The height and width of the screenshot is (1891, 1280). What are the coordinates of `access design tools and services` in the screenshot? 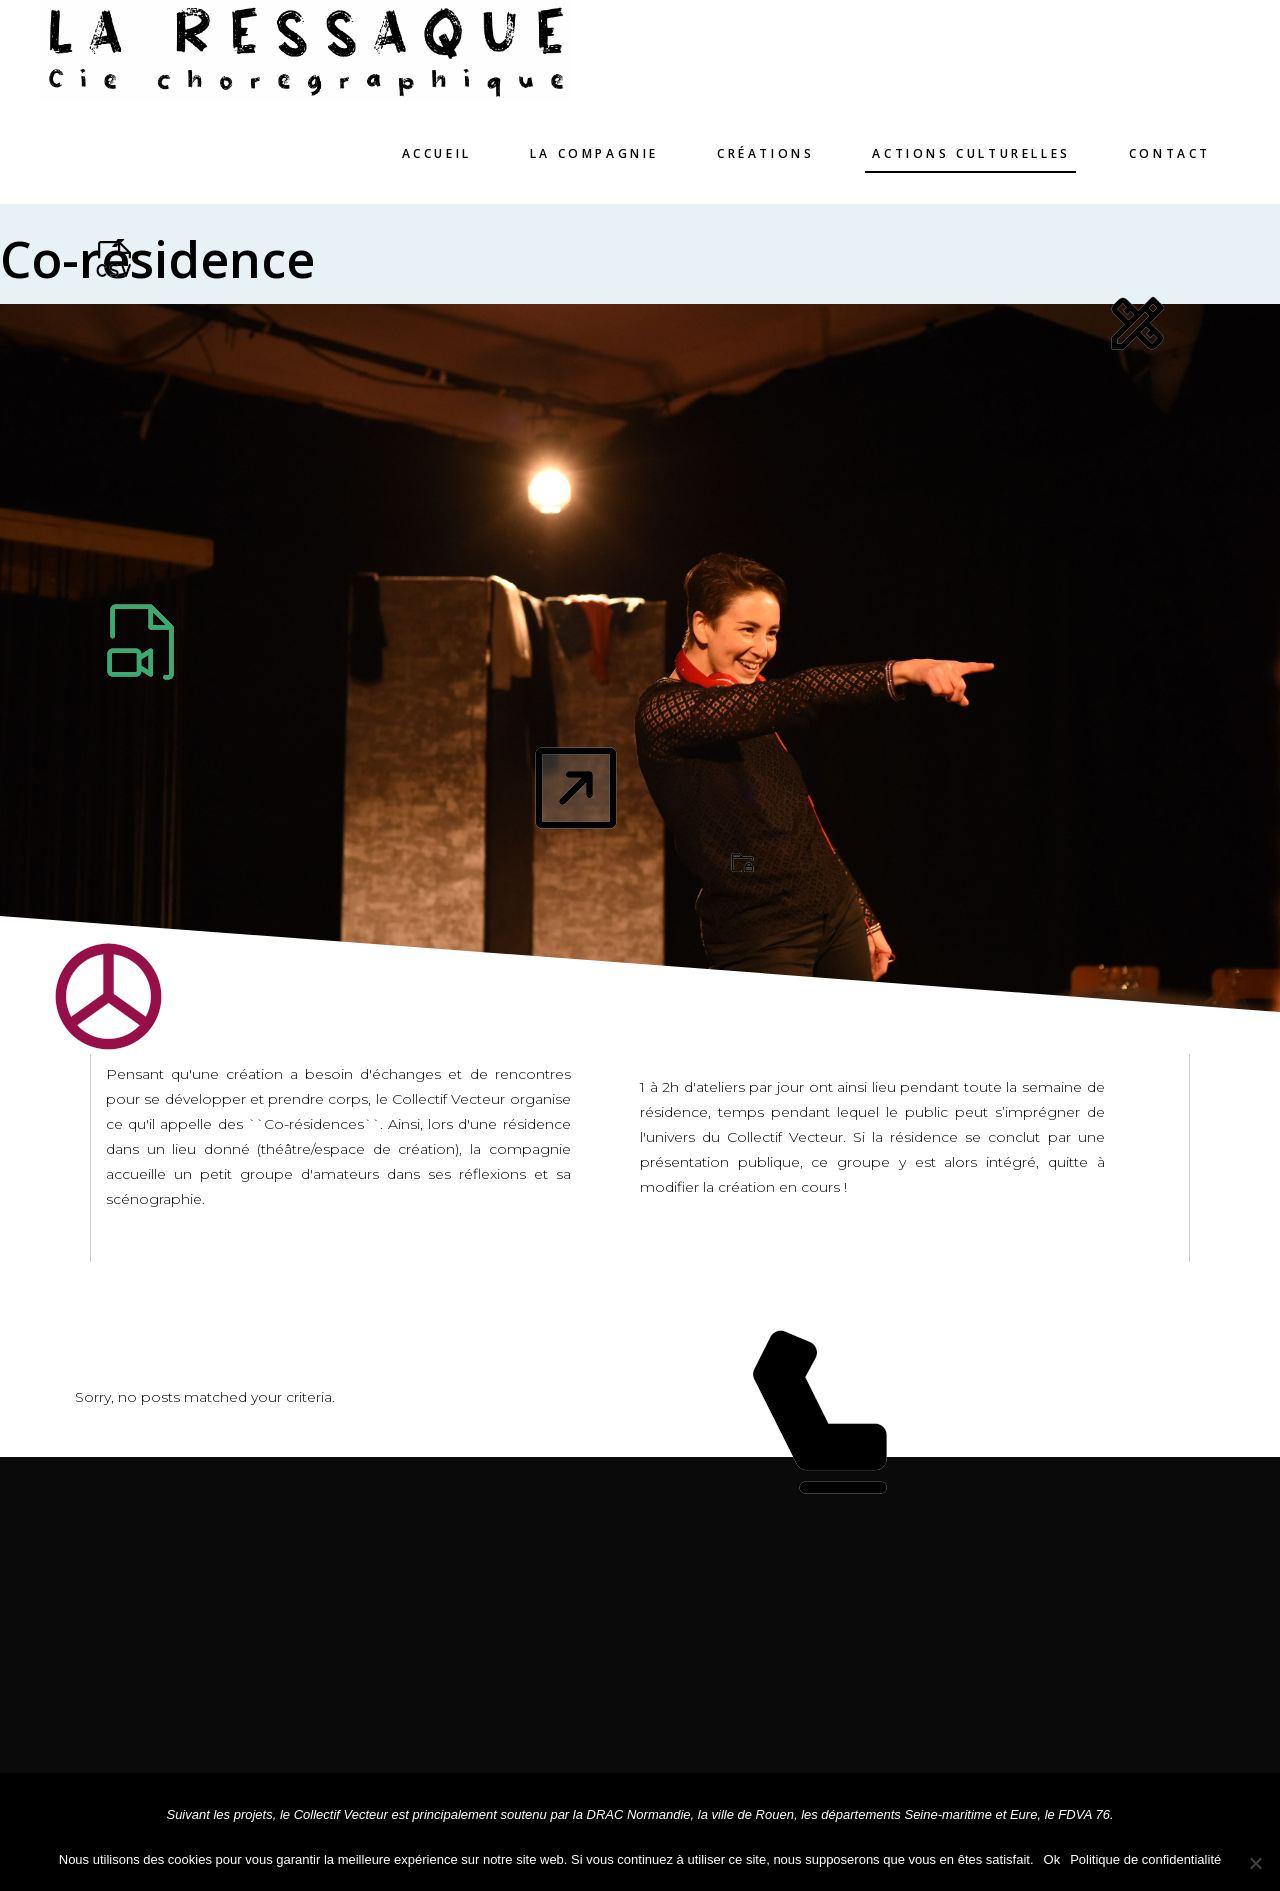 It's located at (1137, 323).